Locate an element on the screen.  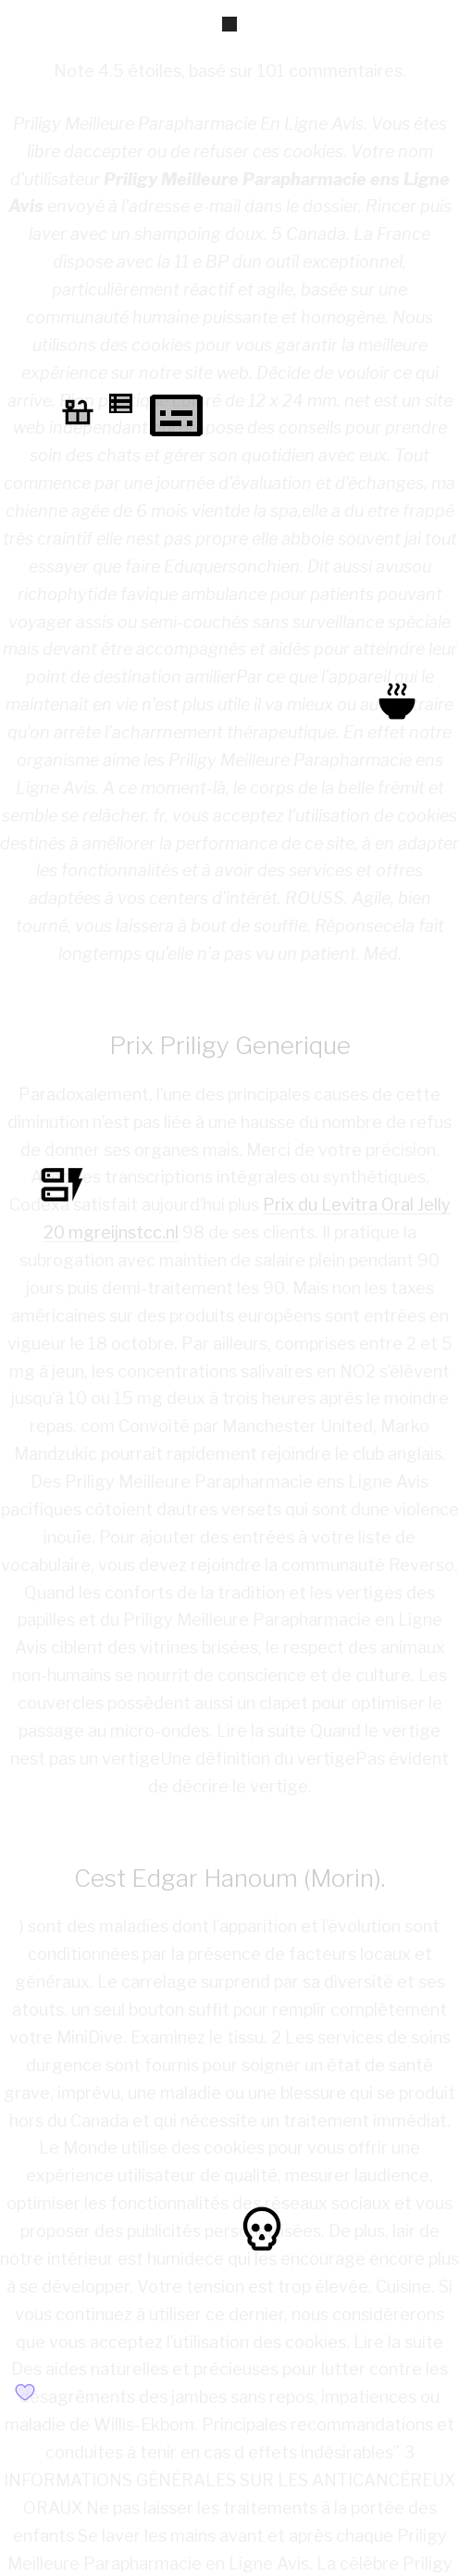
access dynamic or auto-generated forms is located at coordinates (62, 1185).